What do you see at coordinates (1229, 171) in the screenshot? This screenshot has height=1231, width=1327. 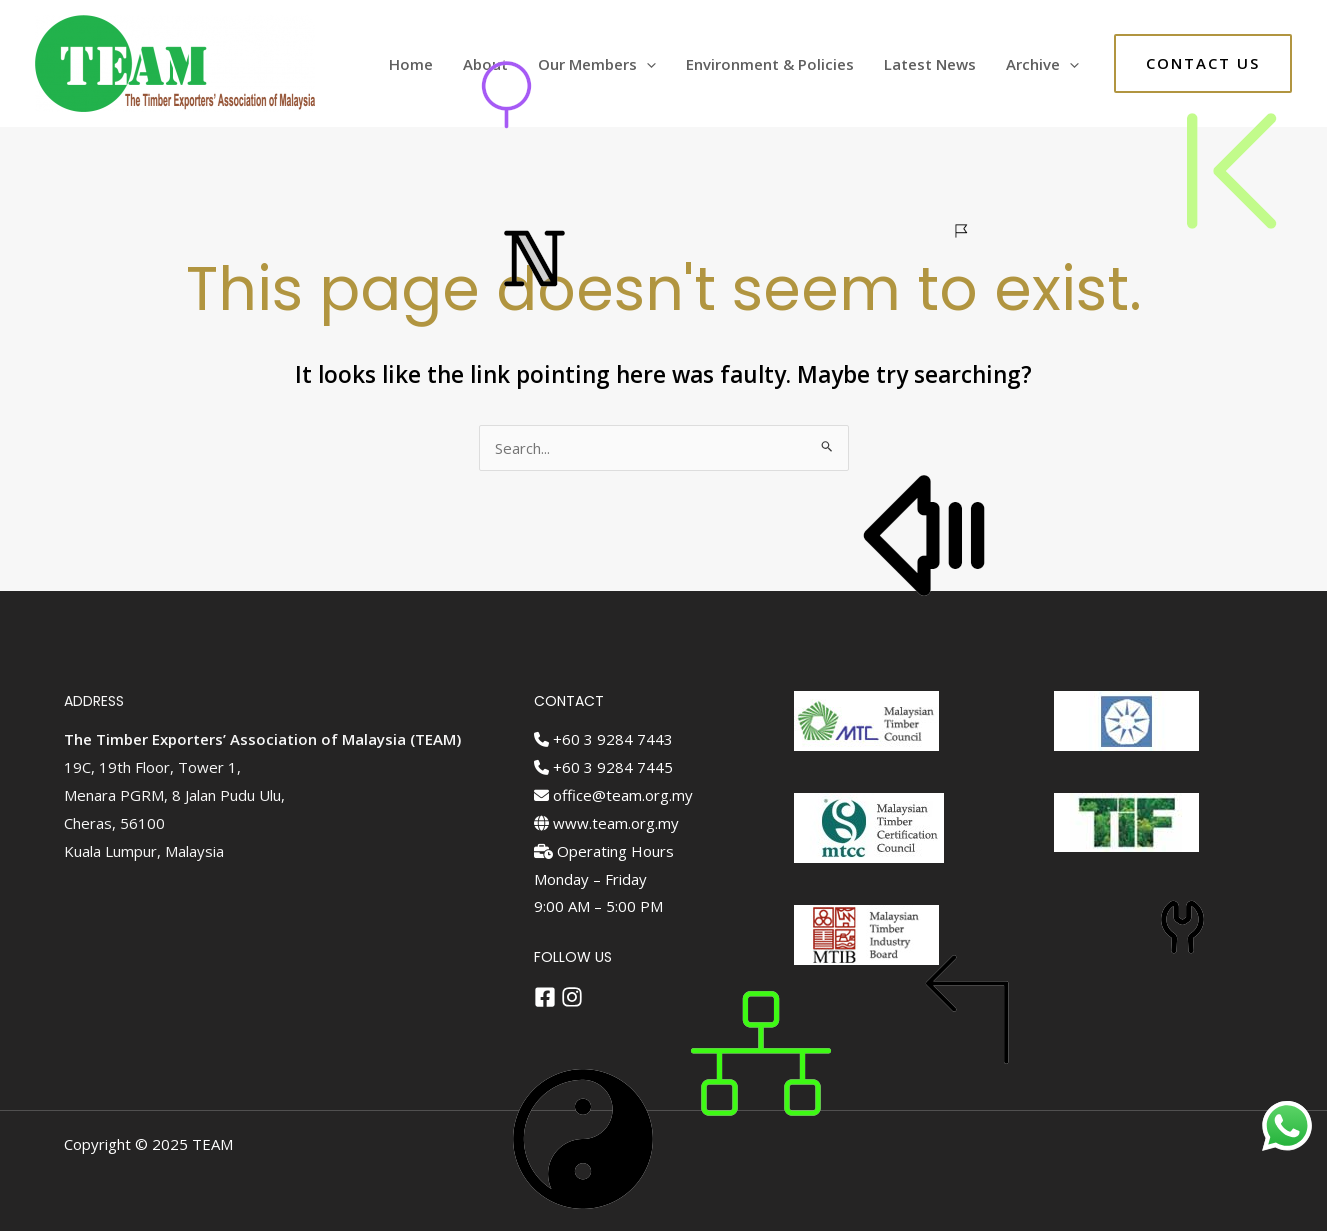 I see `go to the beginning or first item` at bounding box center [1229, 171].